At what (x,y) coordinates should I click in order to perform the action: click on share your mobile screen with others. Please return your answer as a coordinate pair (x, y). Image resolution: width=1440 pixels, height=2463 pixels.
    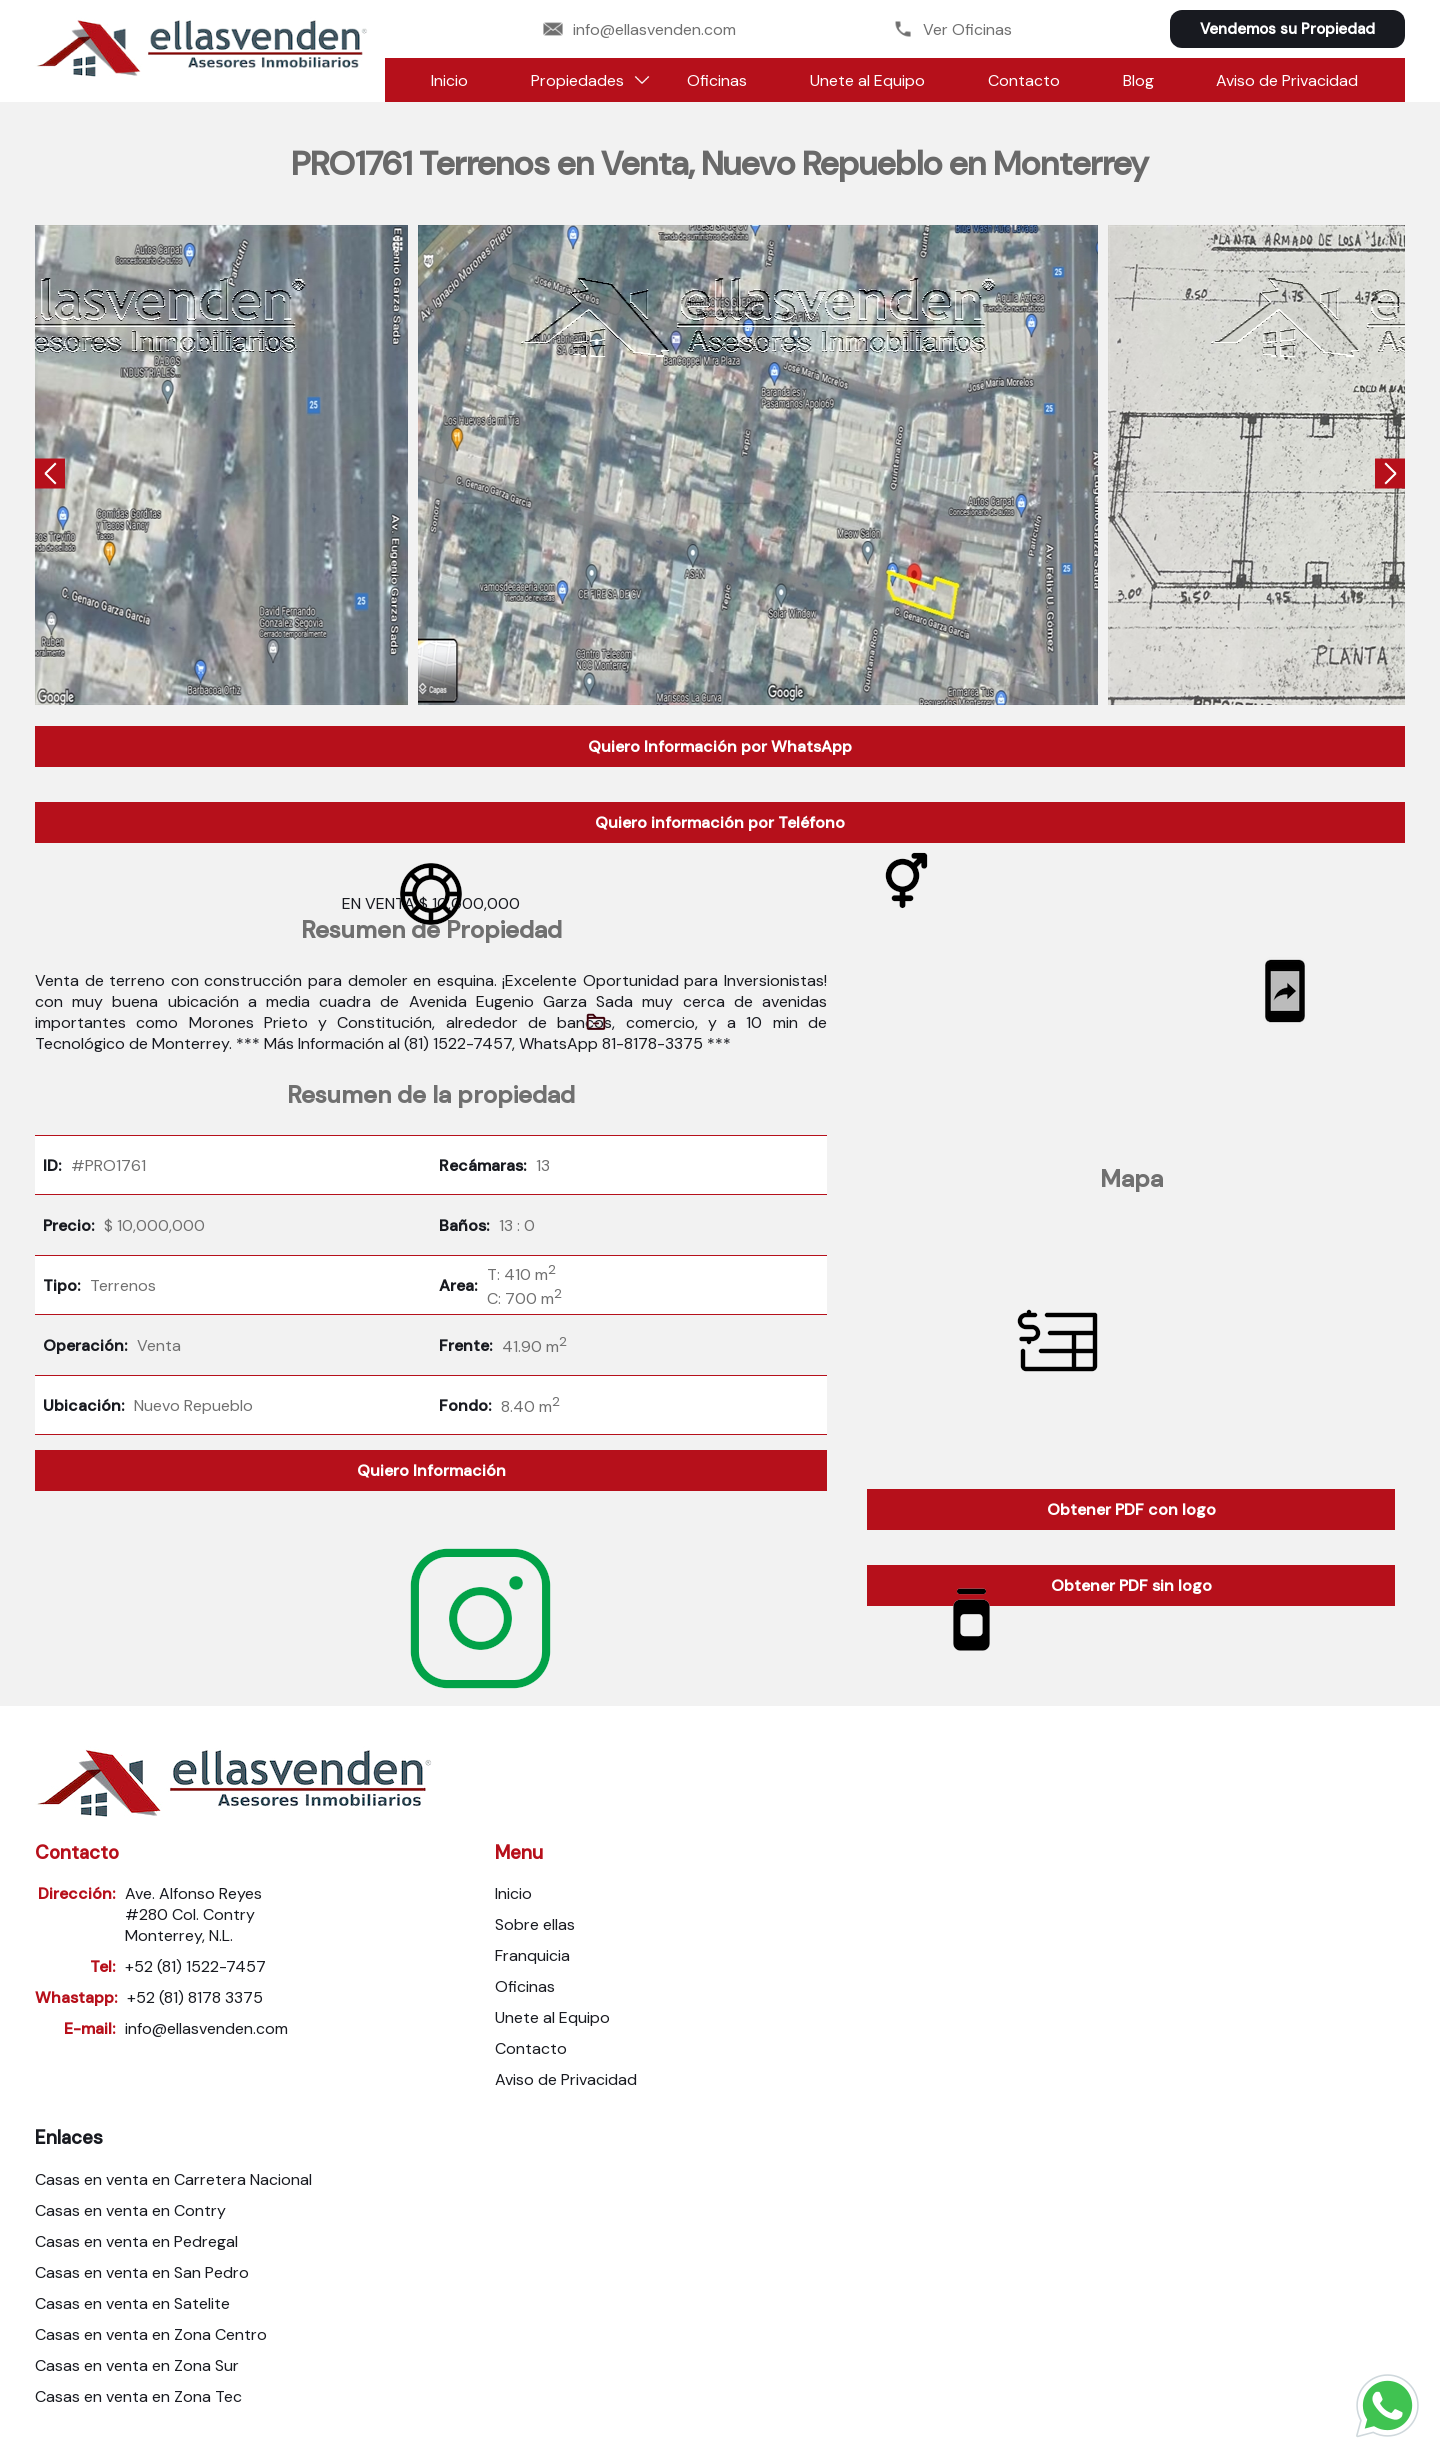
    Looking at the image, I should click on (1285, 991).